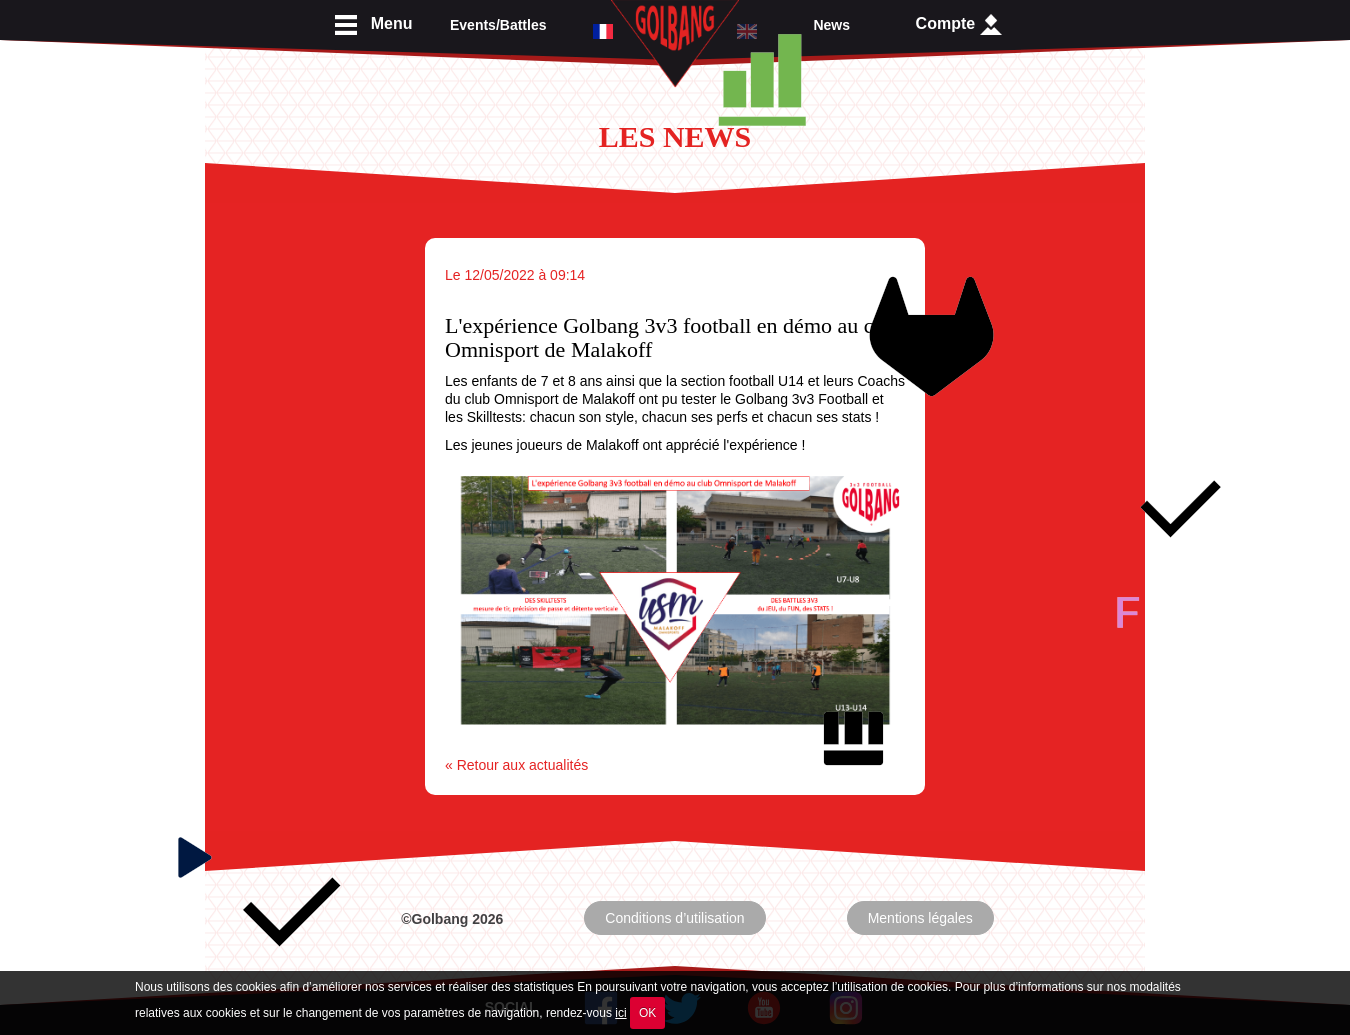 This screenshot has height=1035, width=1350. Describe the element at coordinates (931, 336) in the screenshot. I see `open GitLab` at that location.